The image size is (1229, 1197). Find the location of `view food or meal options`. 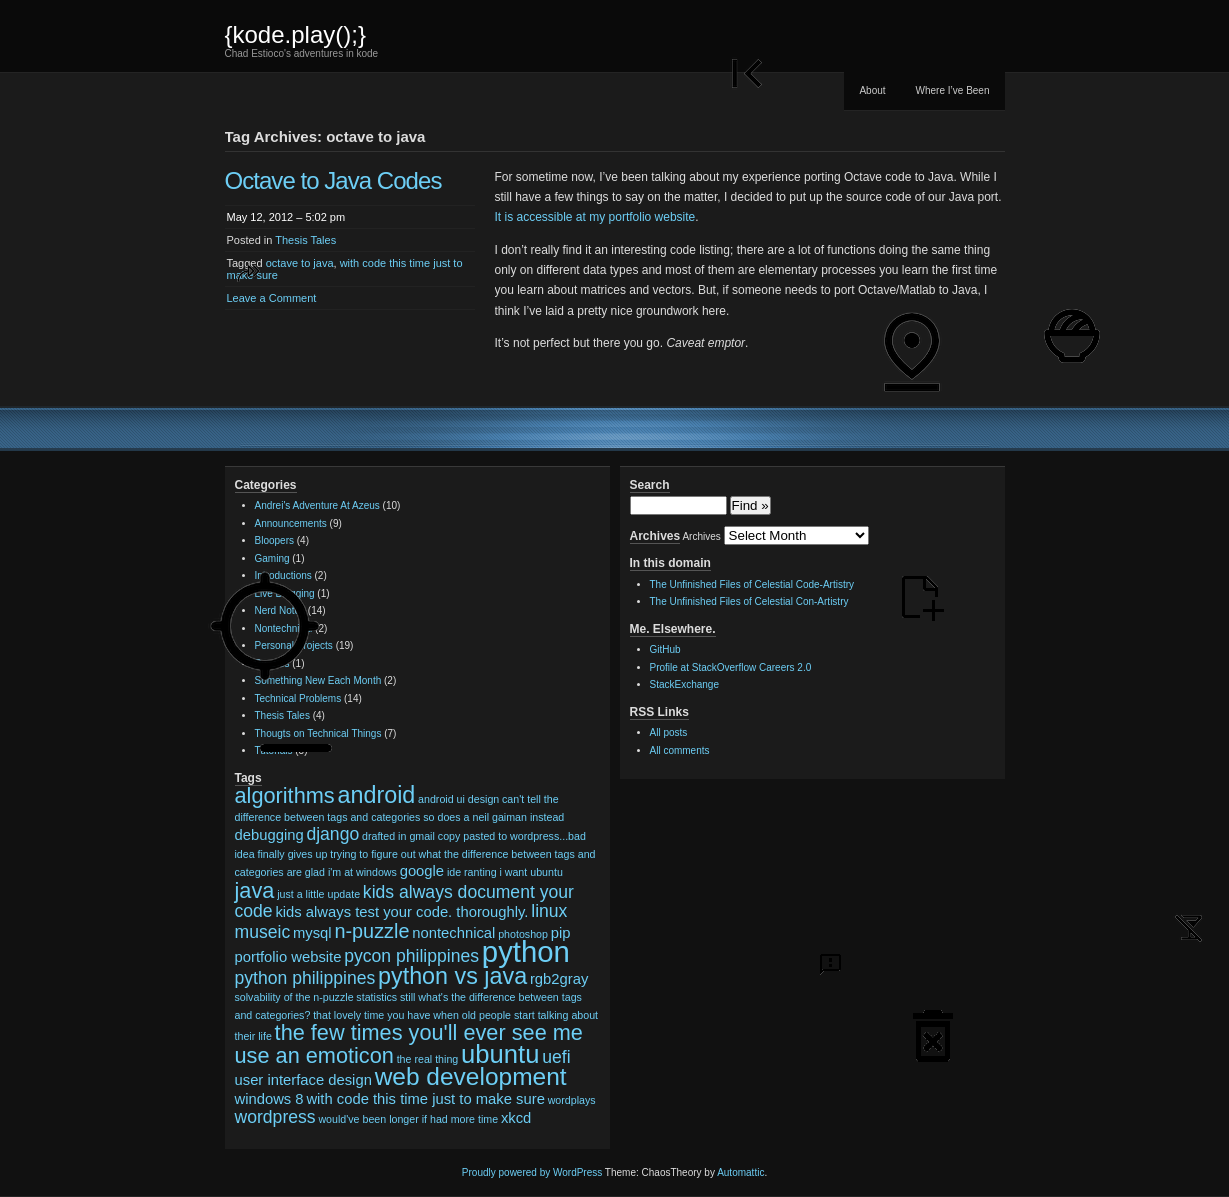

view food or meal options is located at coordinates (1072, 337).